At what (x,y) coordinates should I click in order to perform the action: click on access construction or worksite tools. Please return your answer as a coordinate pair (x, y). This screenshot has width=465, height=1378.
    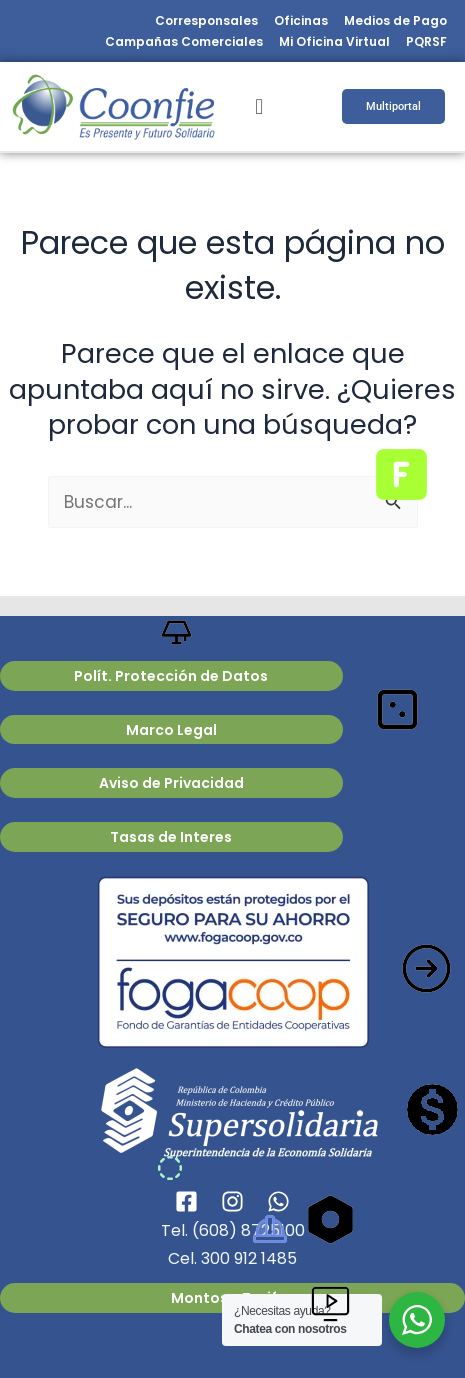
    Looking at the image, I should click on (270, 1231).